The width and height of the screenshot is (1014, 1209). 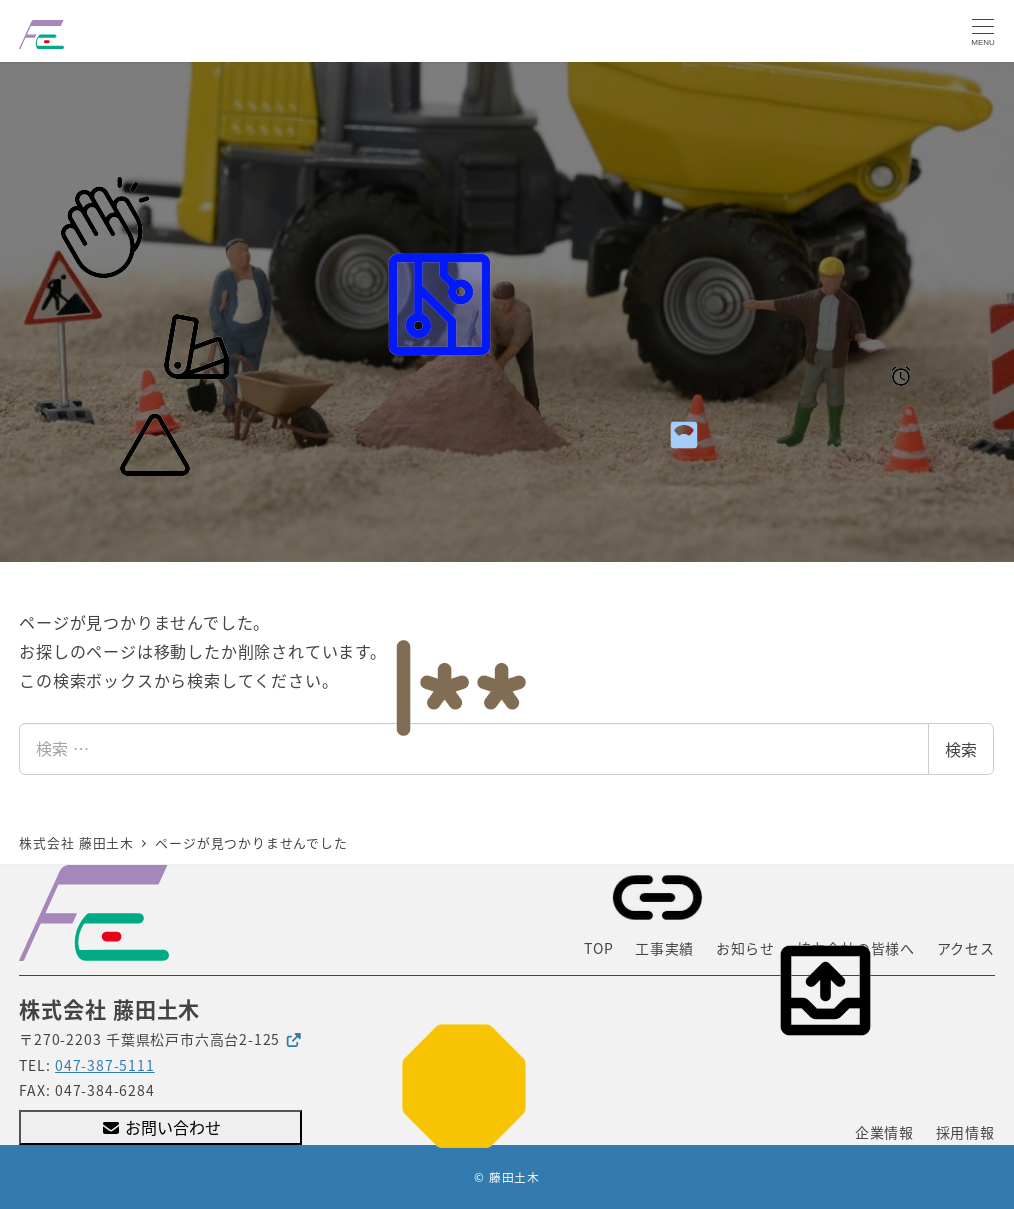 I want to click on applaud or show appreciation for content, so click(x=103, y=227).